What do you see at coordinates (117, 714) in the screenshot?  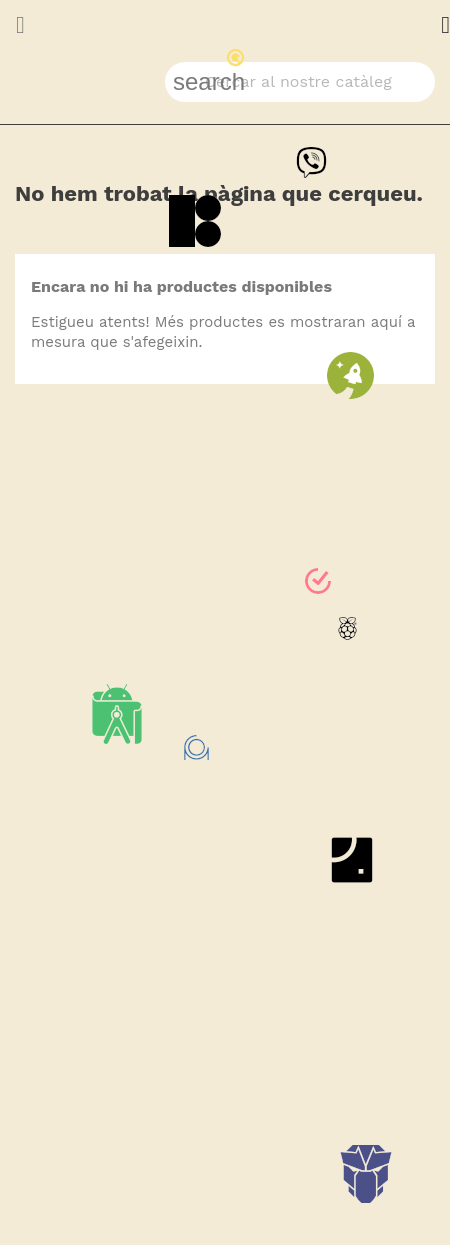 I see `open android studio` at bounding box center [117, 714].